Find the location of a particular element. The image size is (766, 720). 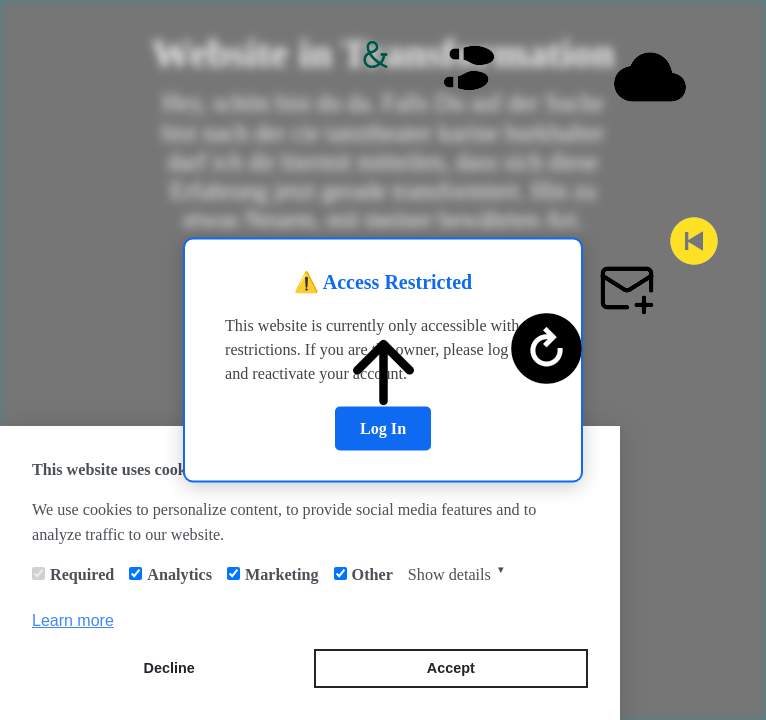

compose a new email is located at coordinates (627, 288).